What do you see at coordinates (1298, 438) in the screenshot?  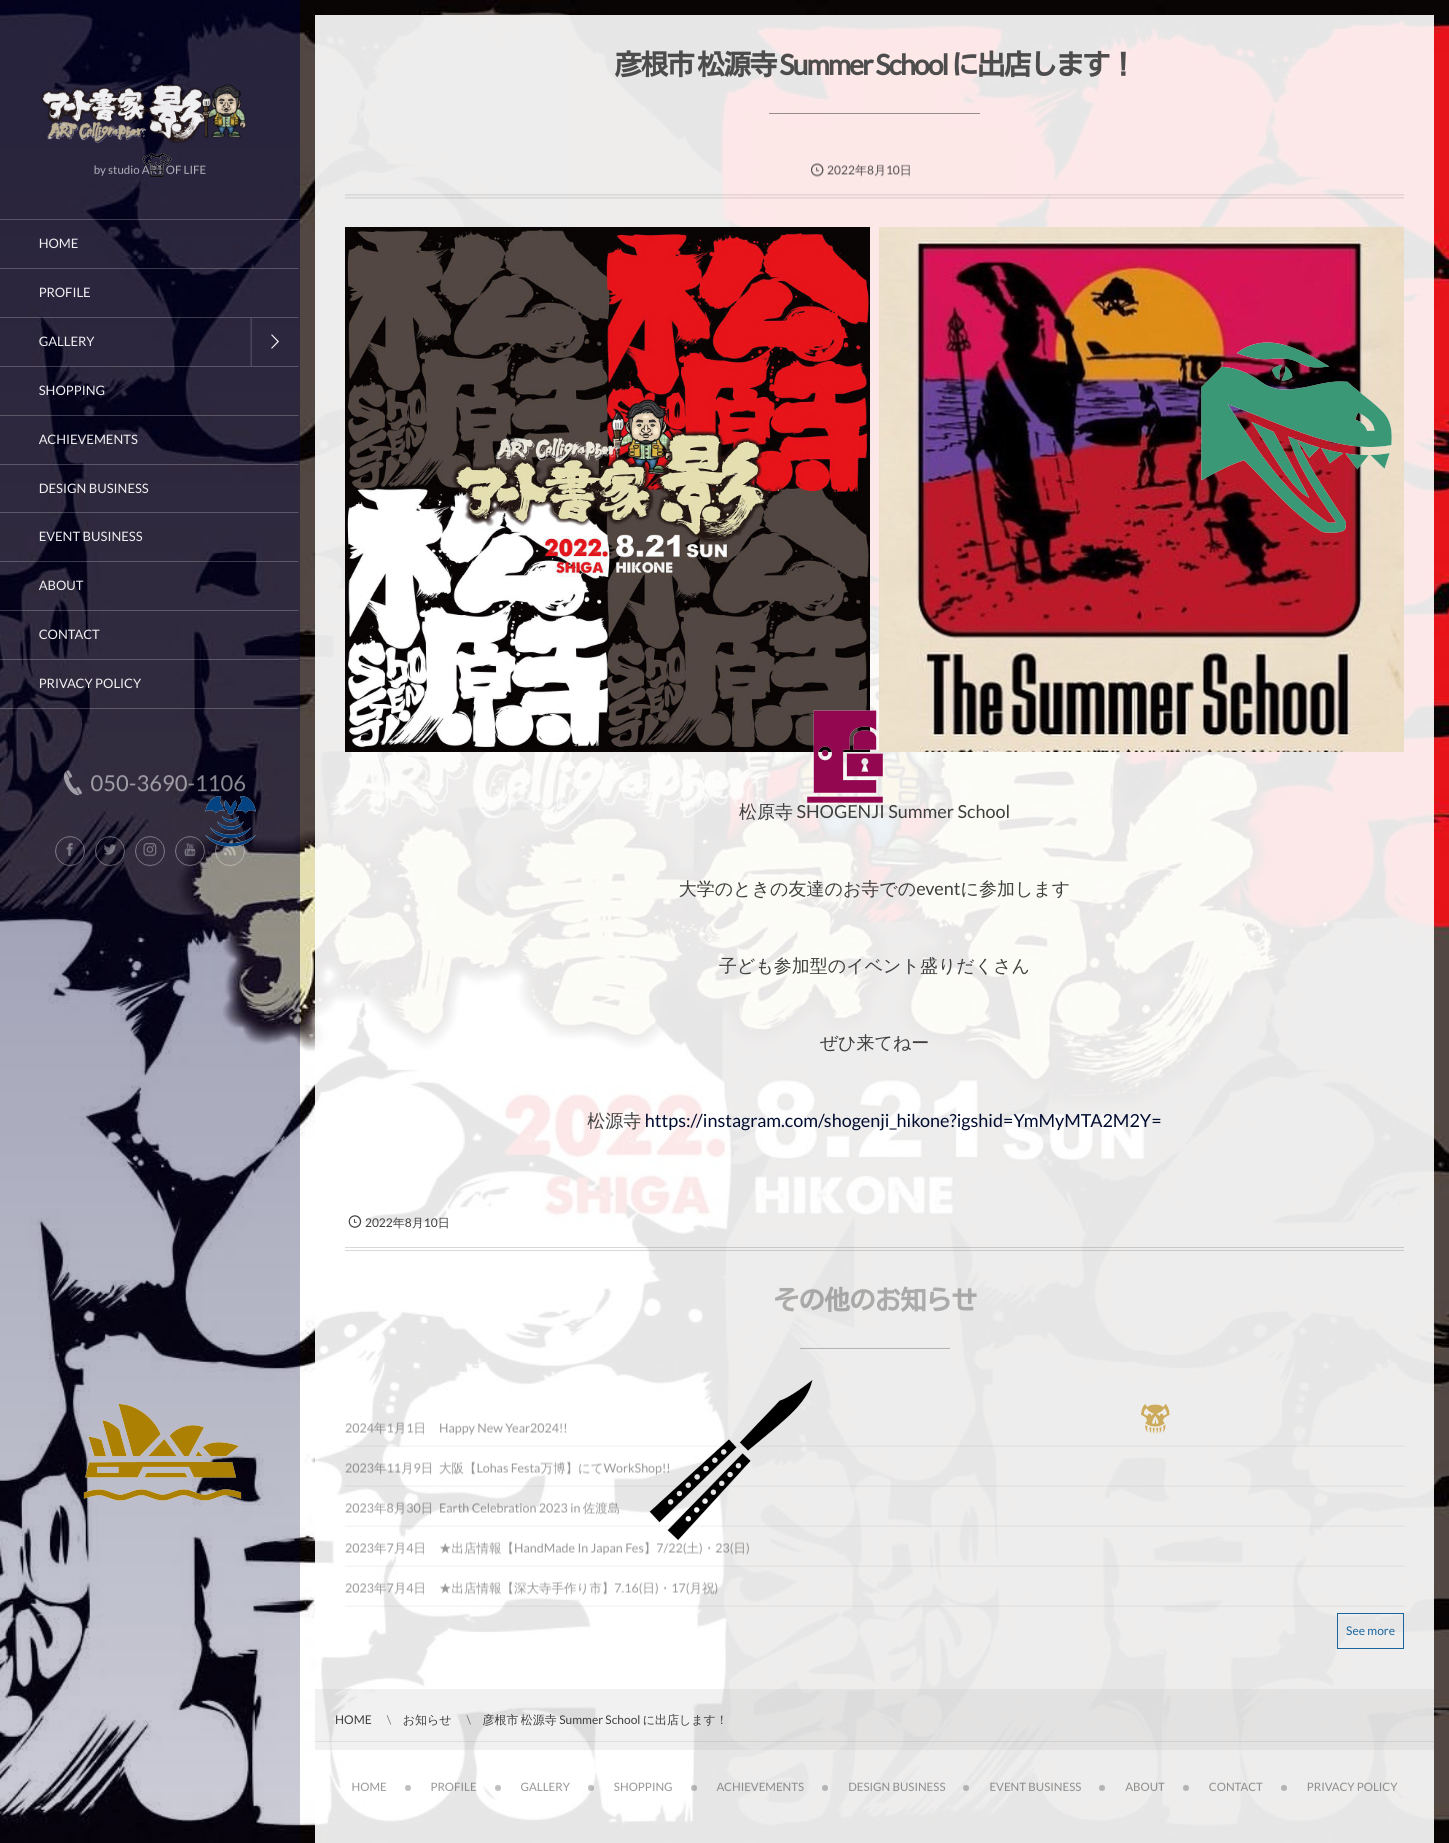 I see `select ninja velociraptor character` at bounding box center [1298, 438].